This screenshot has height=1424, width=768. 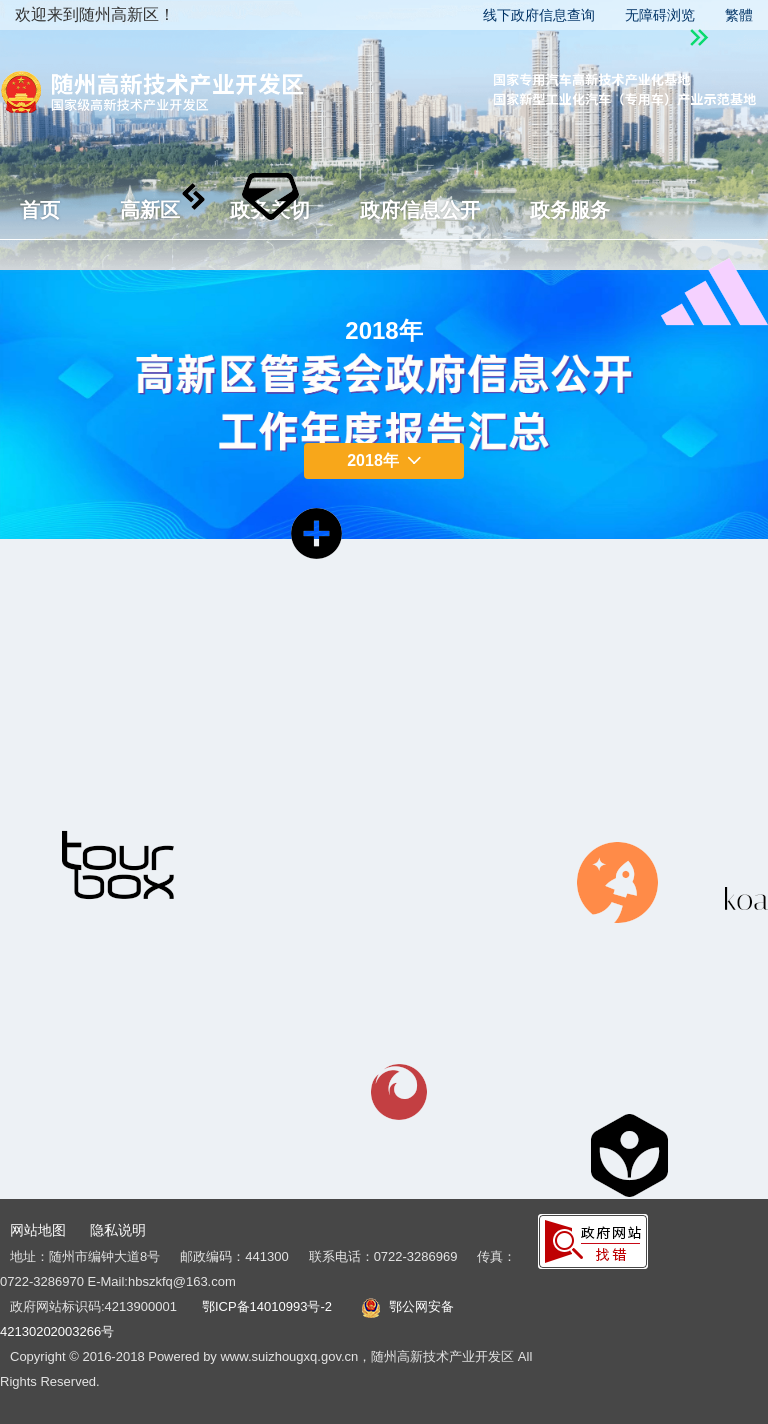 I want to click on open Firefox browser, so click(x=399, y=1092).